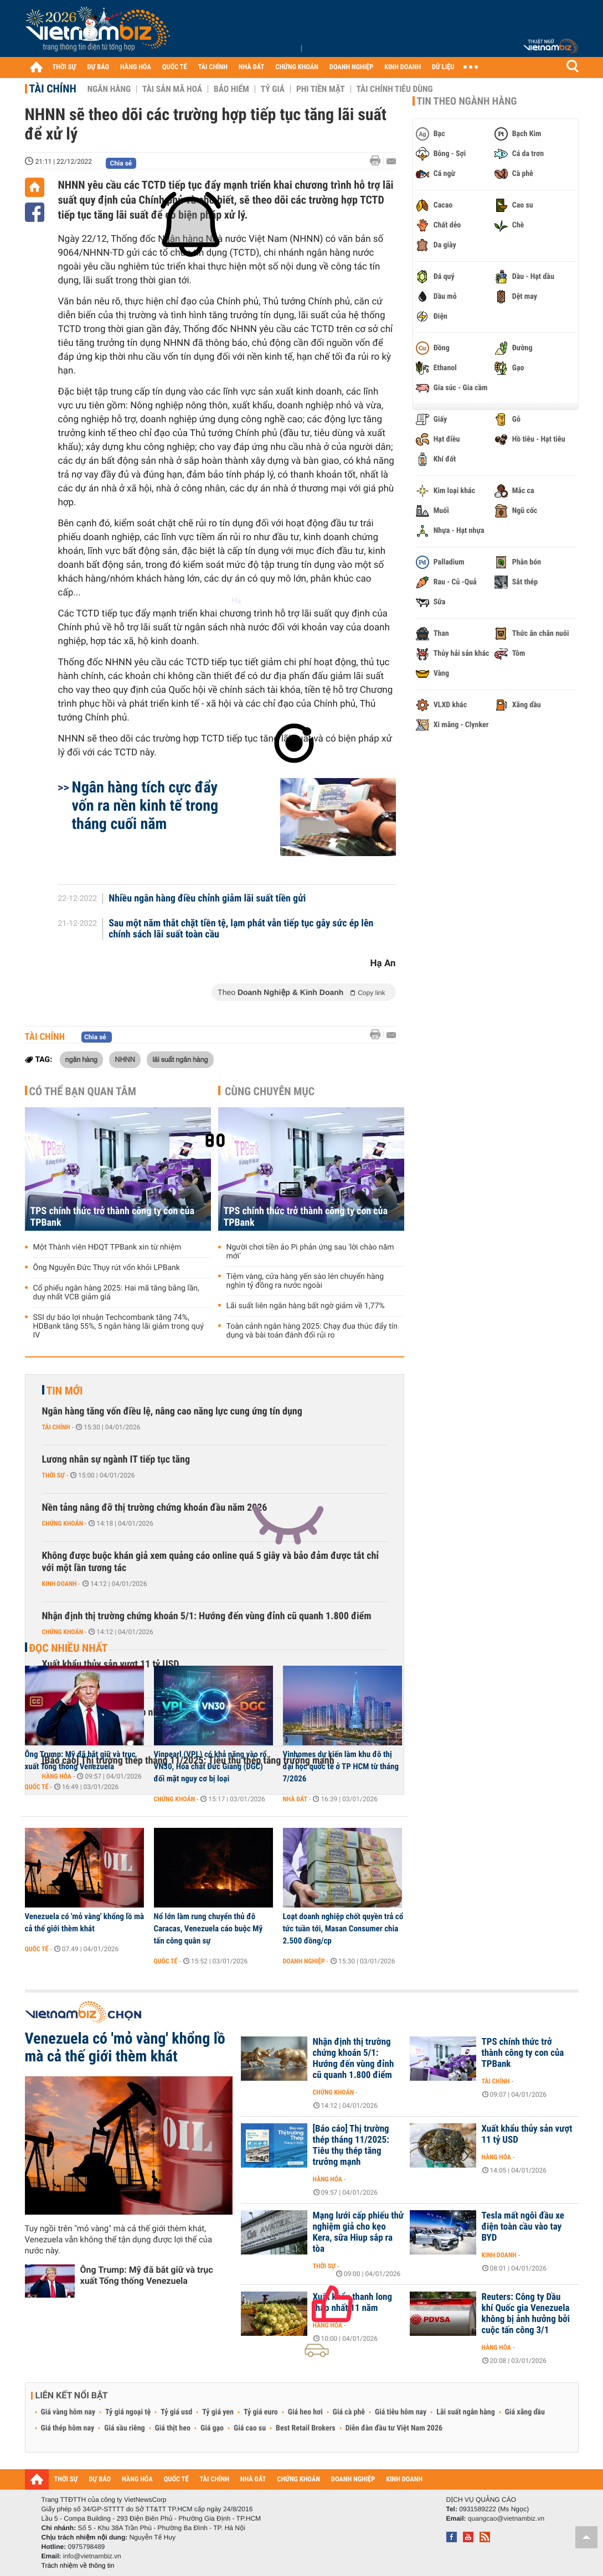  I want to click on hide password or sensitive content, so click(288, 1522).